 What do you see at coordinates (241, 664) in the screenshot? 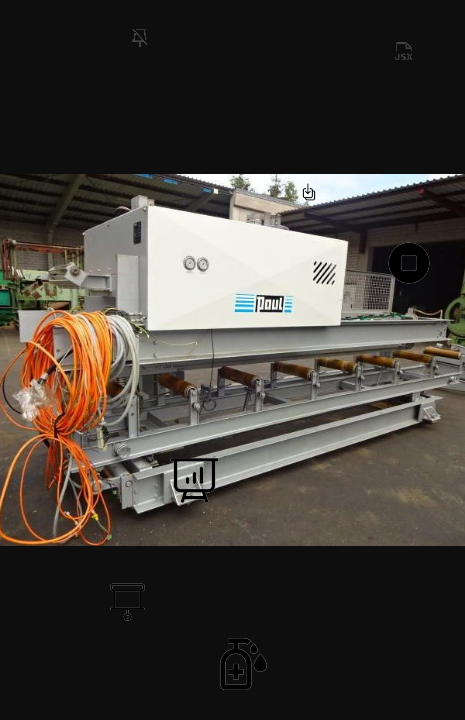
I see `access hand sanitizer station information` at bounding box center [241, 664].